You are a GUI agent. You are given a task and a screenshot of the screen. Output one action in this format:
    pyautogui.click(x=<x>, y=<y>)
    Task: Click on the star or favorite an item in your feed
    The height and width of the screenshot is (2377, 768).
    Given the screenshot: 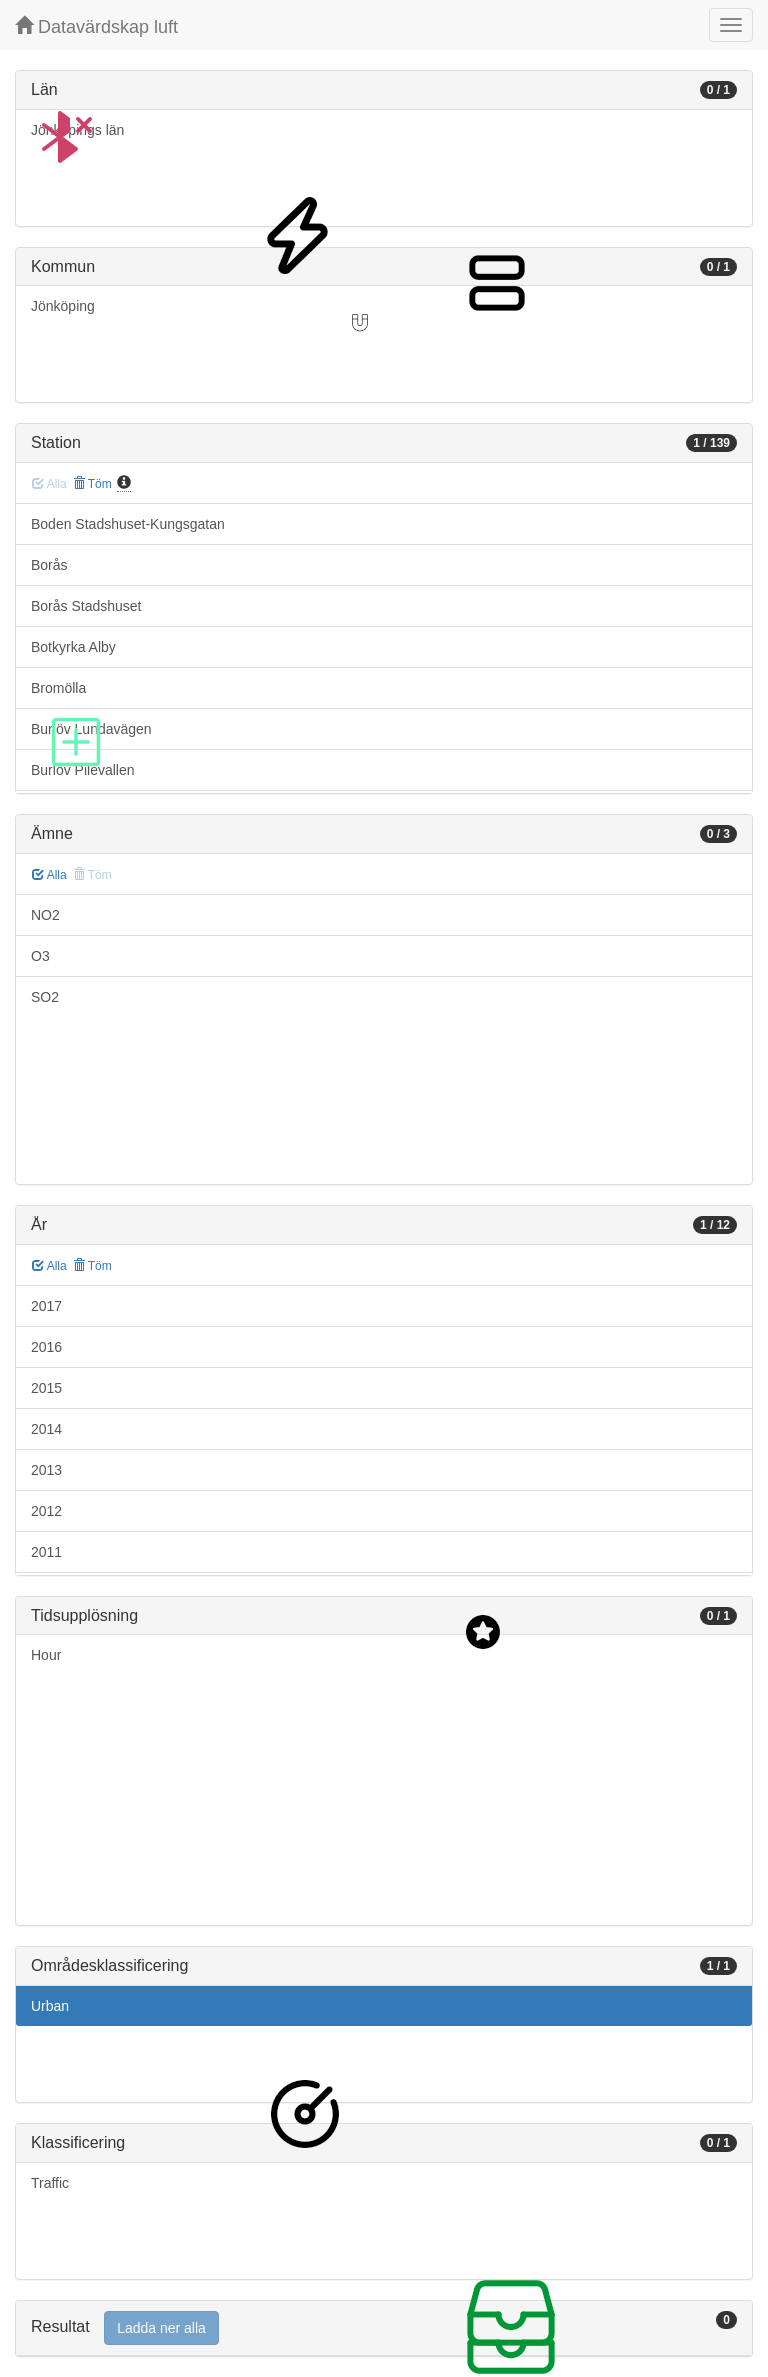 What is the action you would take?
    pyautogui.click(x=483, y=1632)
    